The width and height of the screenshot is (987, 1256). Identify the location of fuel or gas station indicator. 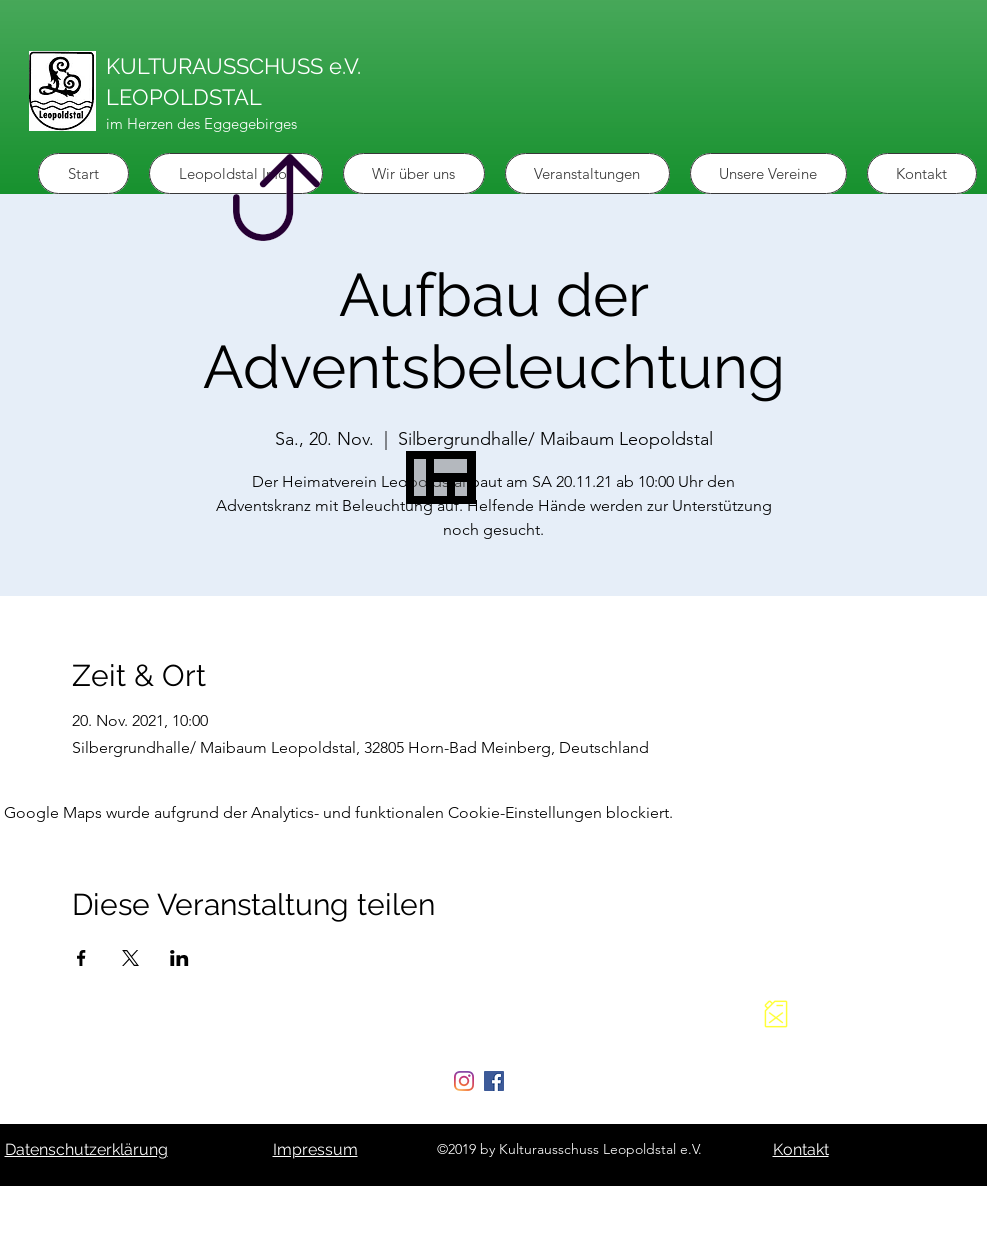
(776, 1014).